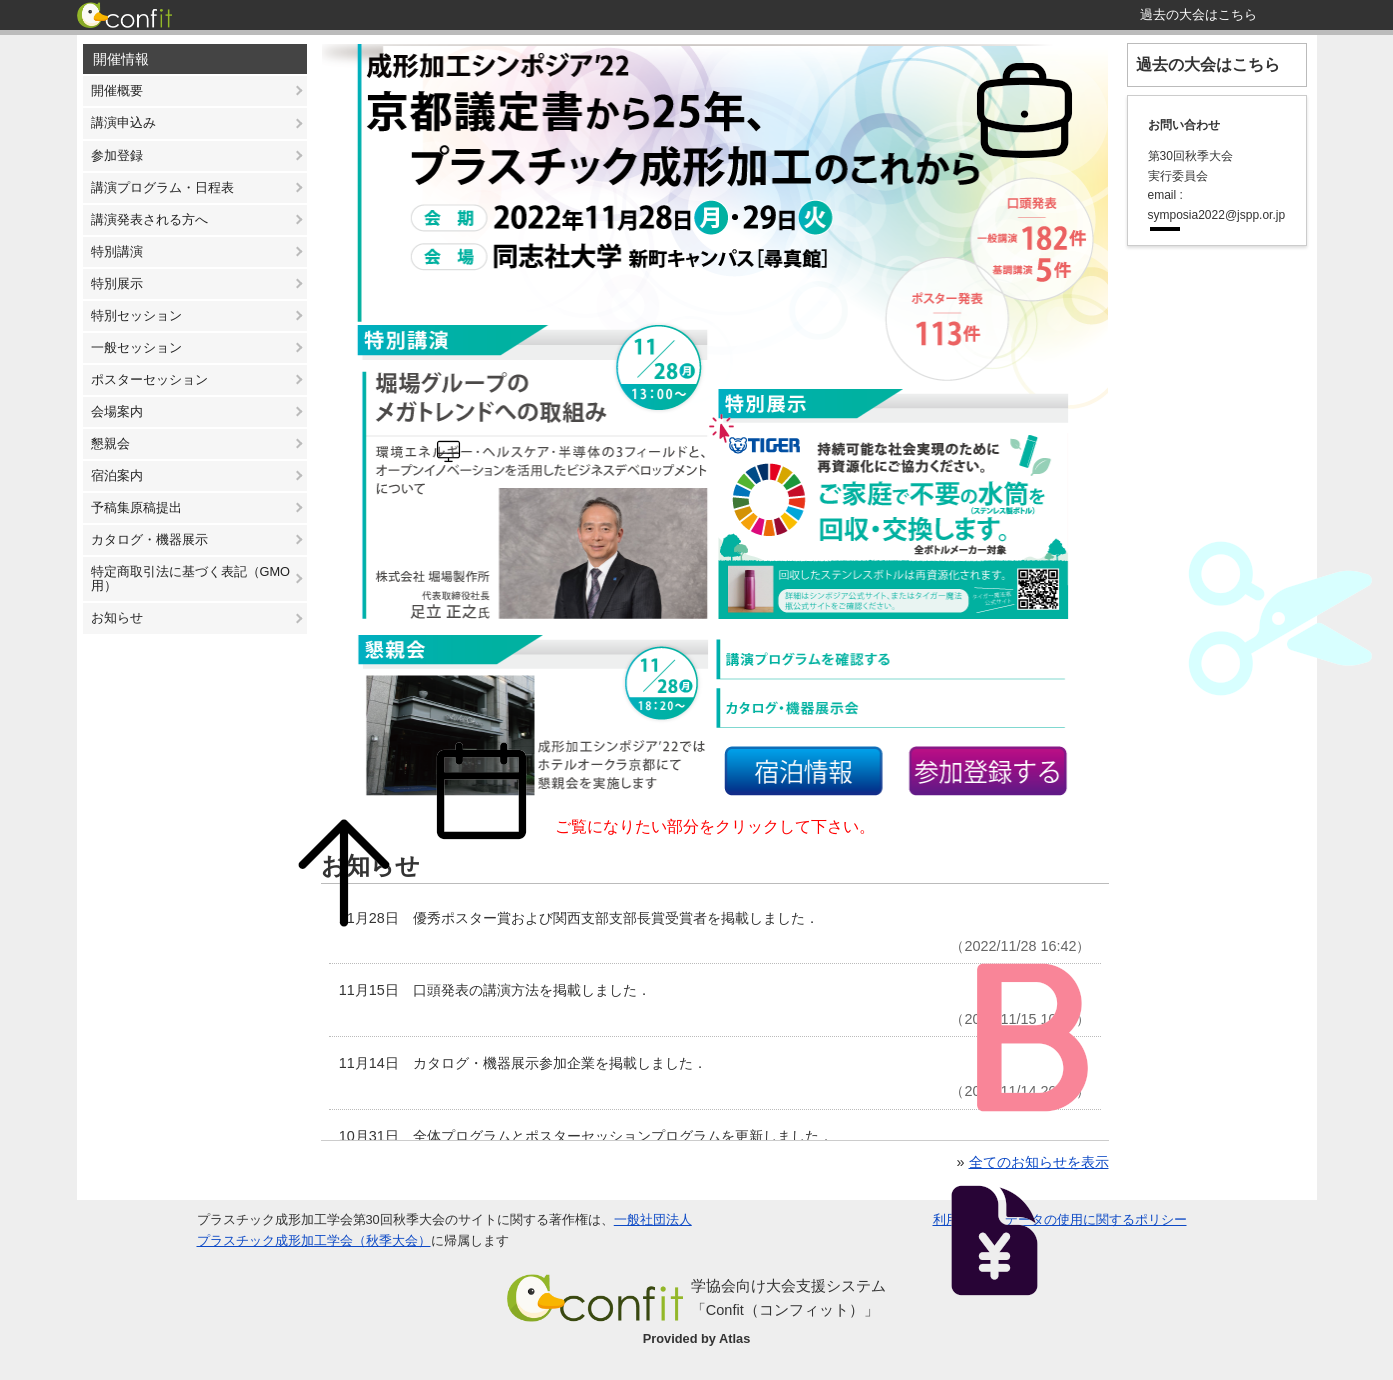  I want to click on view or open calendar, so click(481, 794).